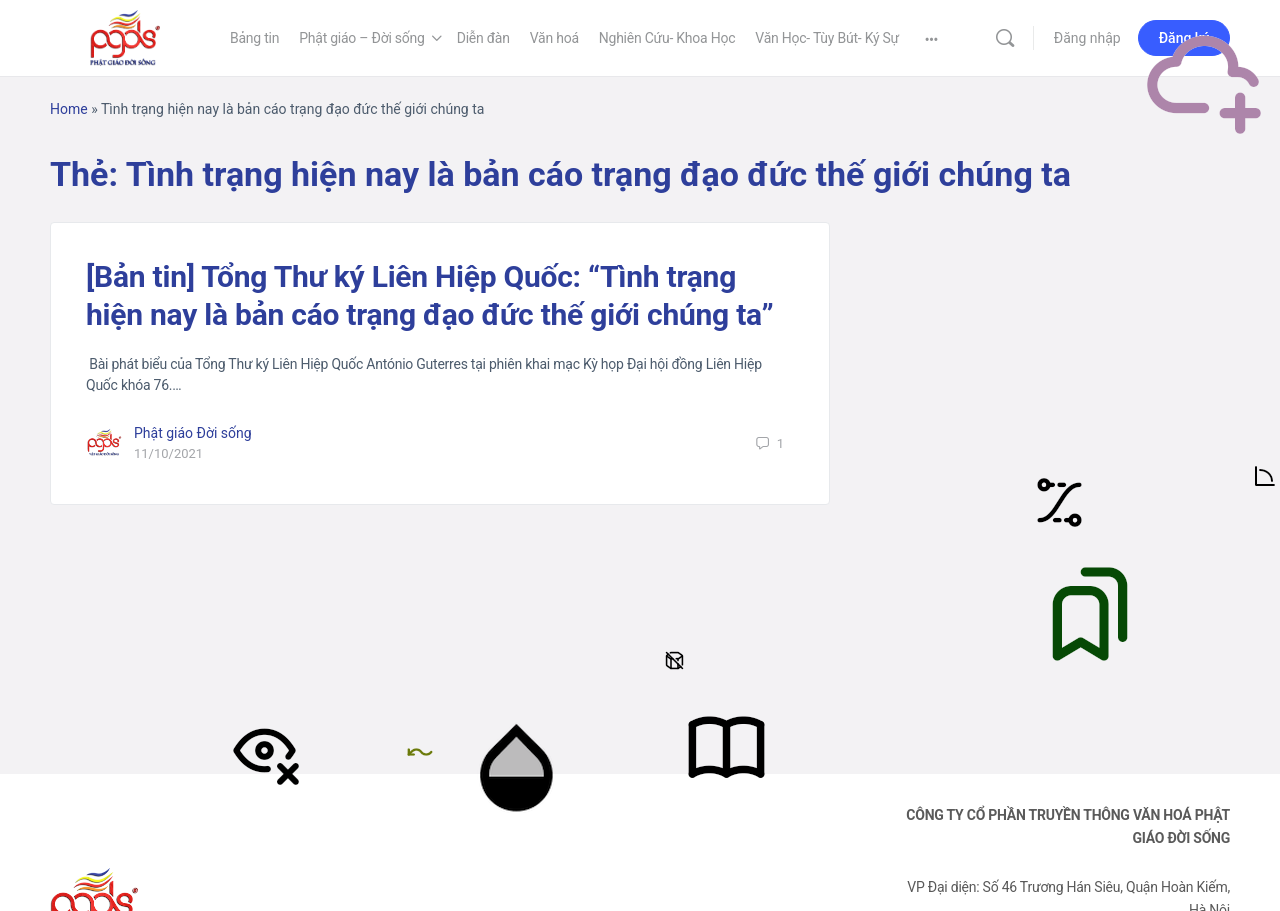  What do you see at coordinates (420, 752) in the screenshot?
I see `undo or revert previous action` at bounding box center [420, 752].